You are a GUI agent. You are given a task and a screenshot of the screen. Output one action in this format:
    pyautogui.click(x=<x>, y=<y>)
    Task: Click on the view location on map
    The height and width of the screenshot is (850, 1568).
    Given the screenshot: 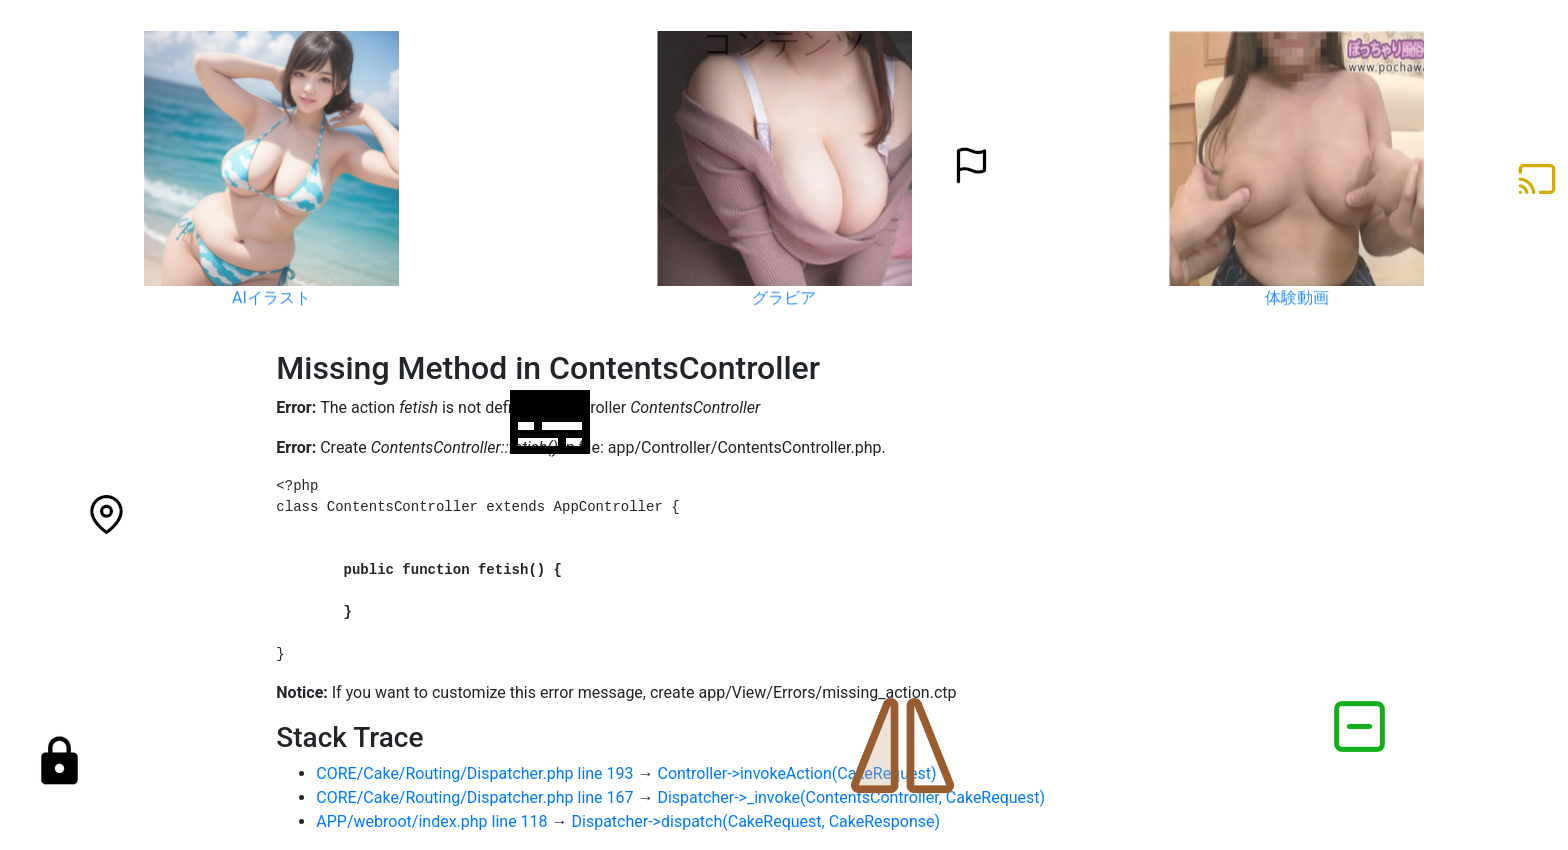 What is the action you would take?
    pyautogui.click(x=106, y=514)
    